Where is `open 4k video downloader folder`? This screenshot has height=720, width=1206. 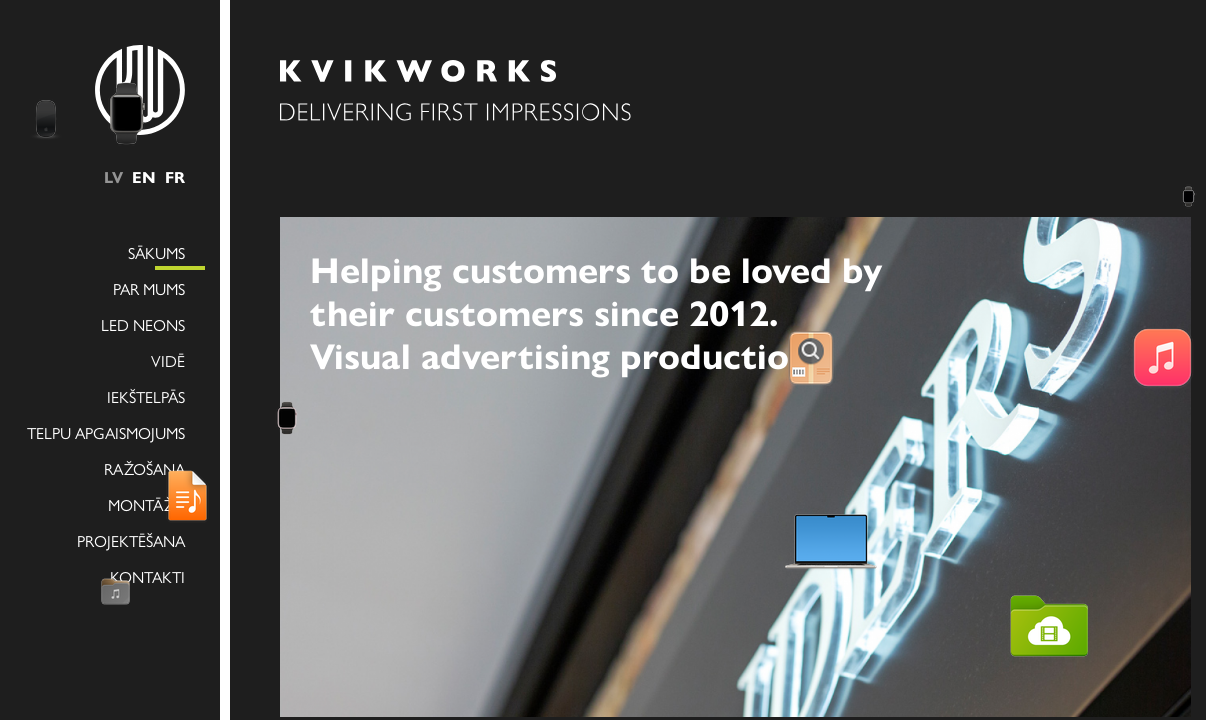 open 4k video downloader folder is located at coordinates (1049, 628).